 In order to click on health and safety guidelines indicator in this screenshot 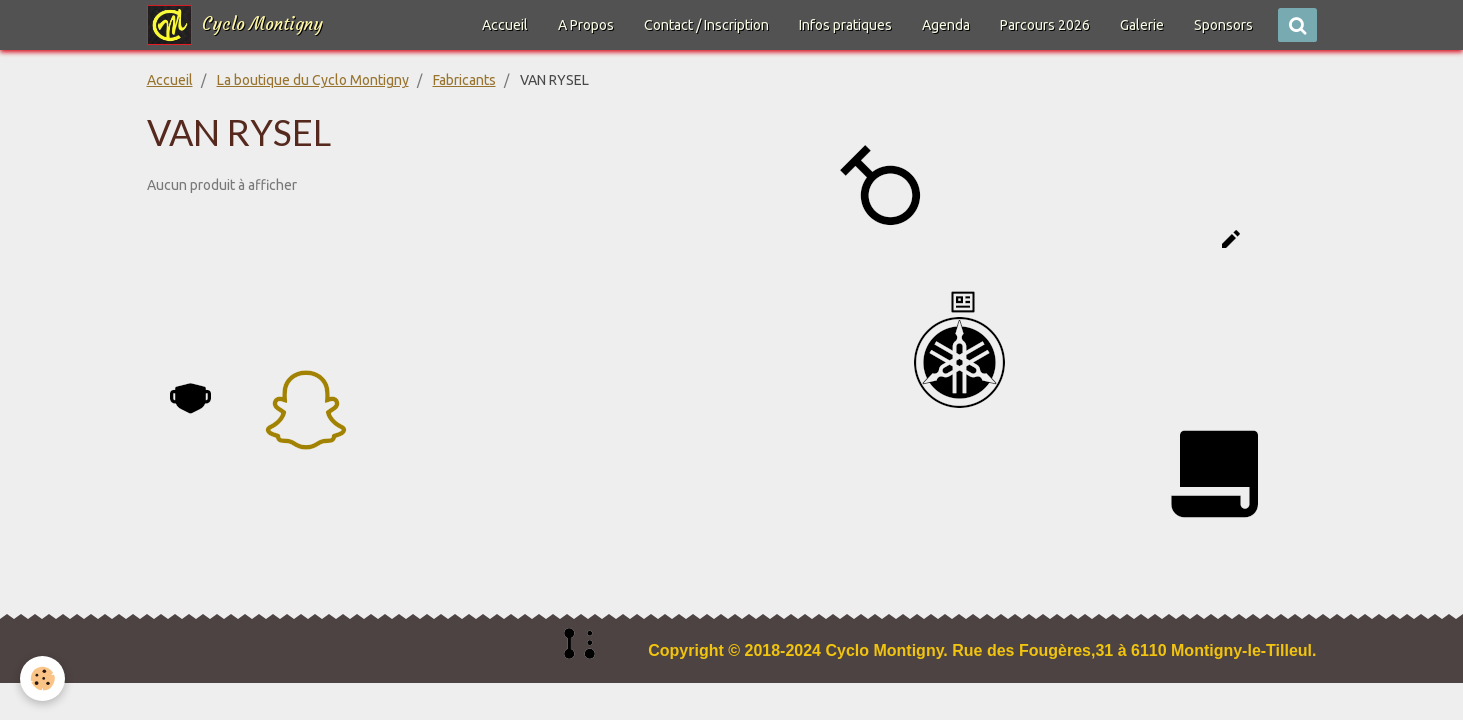, I will do `click(190, 398)`.